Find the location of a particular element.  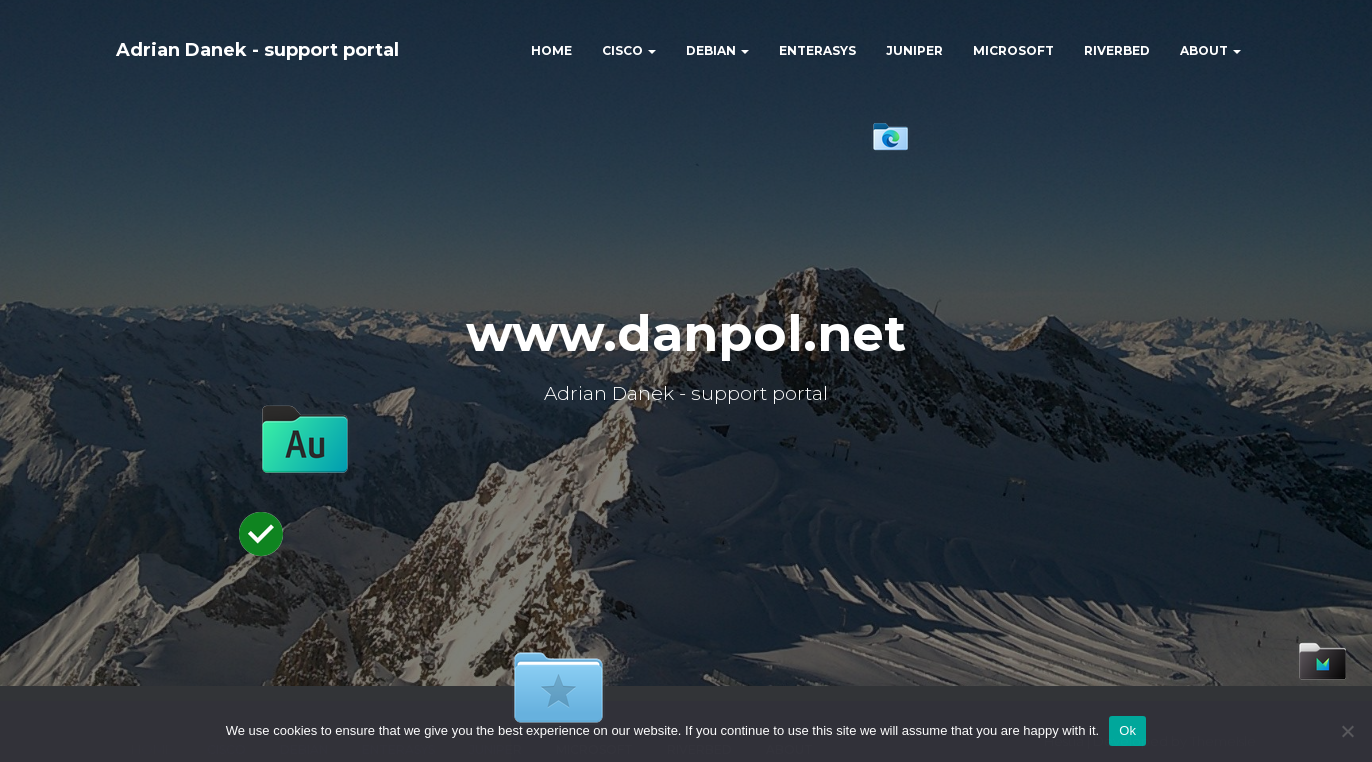

open Adobe Audition project files folder is located at coordinates (304, 441).